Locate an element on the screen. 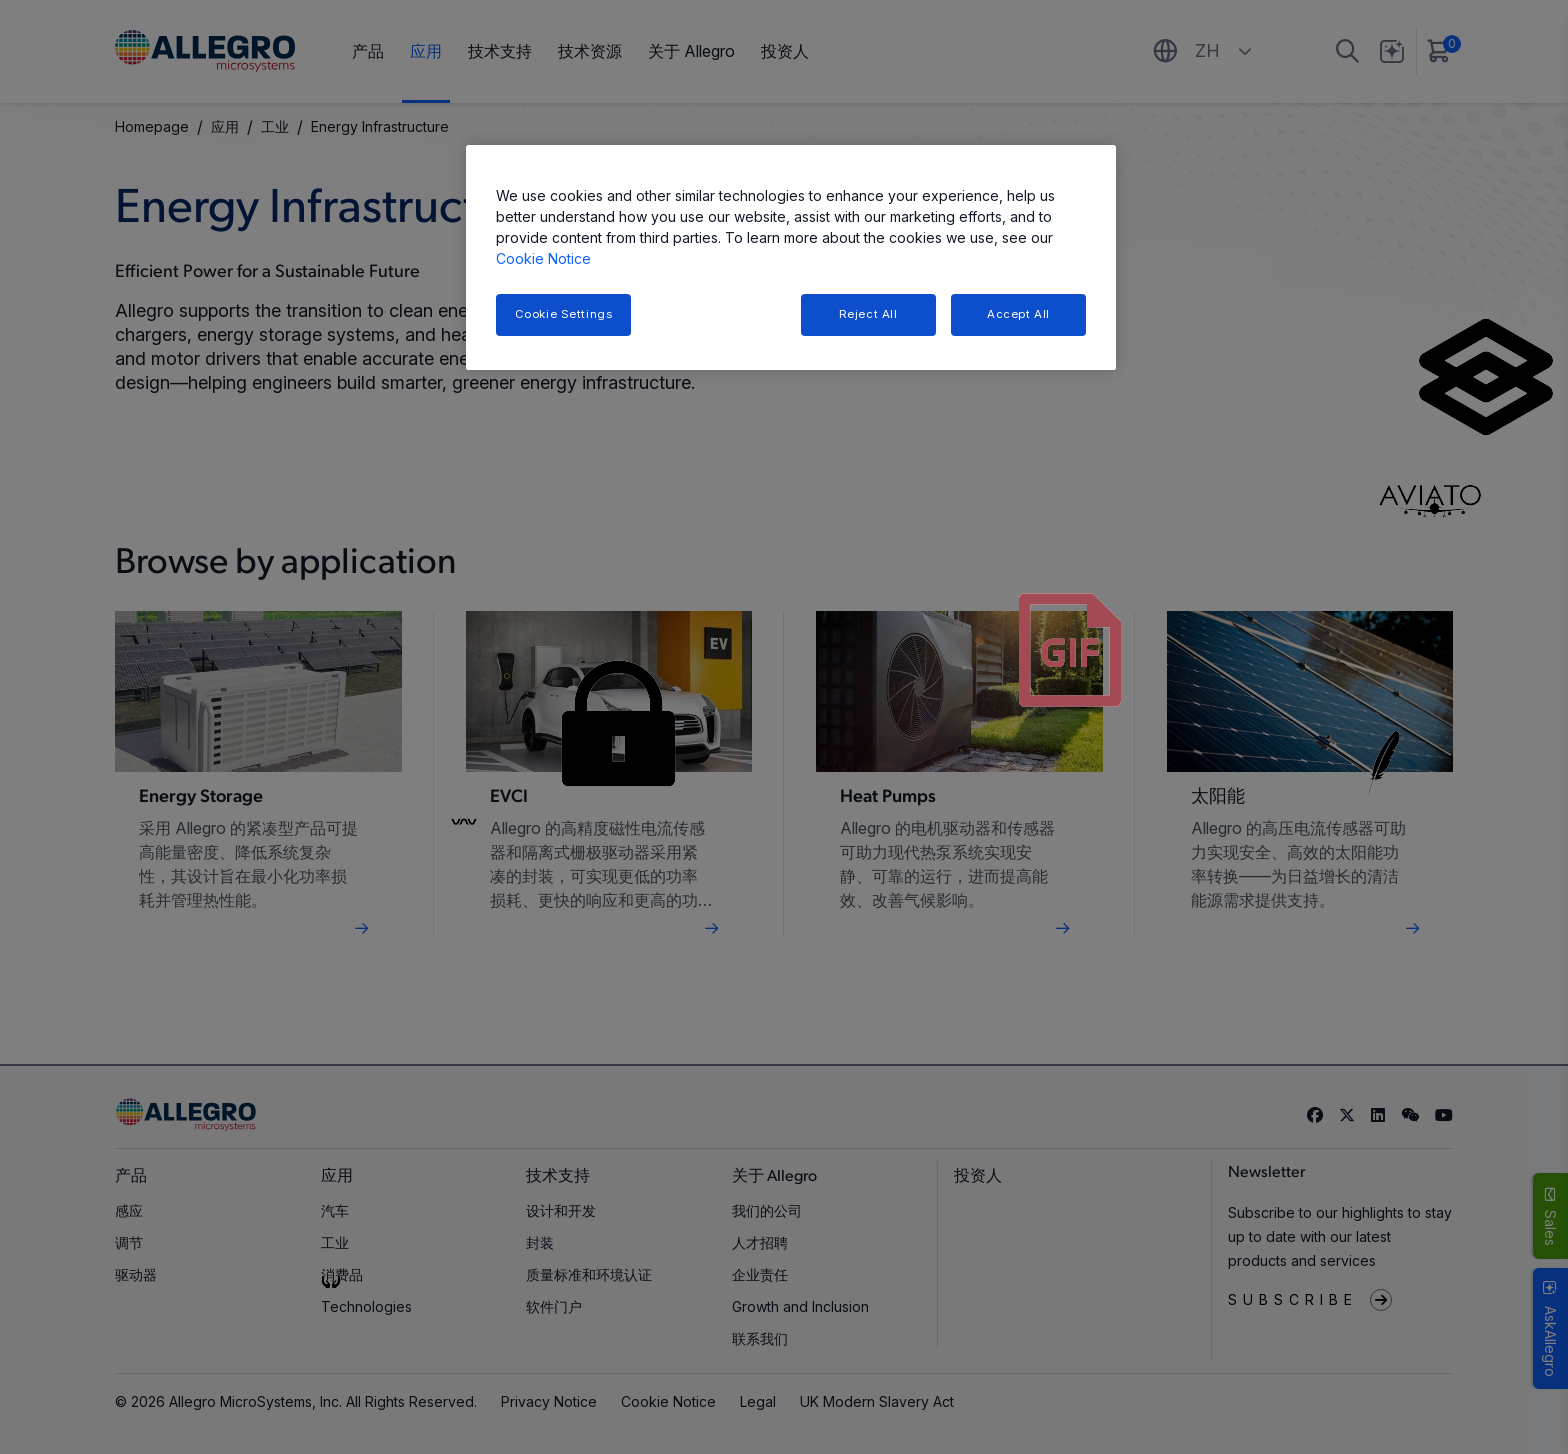 The image size is (1568, 1454). indicates a locked or secured item is located at coordinates (618, 723).